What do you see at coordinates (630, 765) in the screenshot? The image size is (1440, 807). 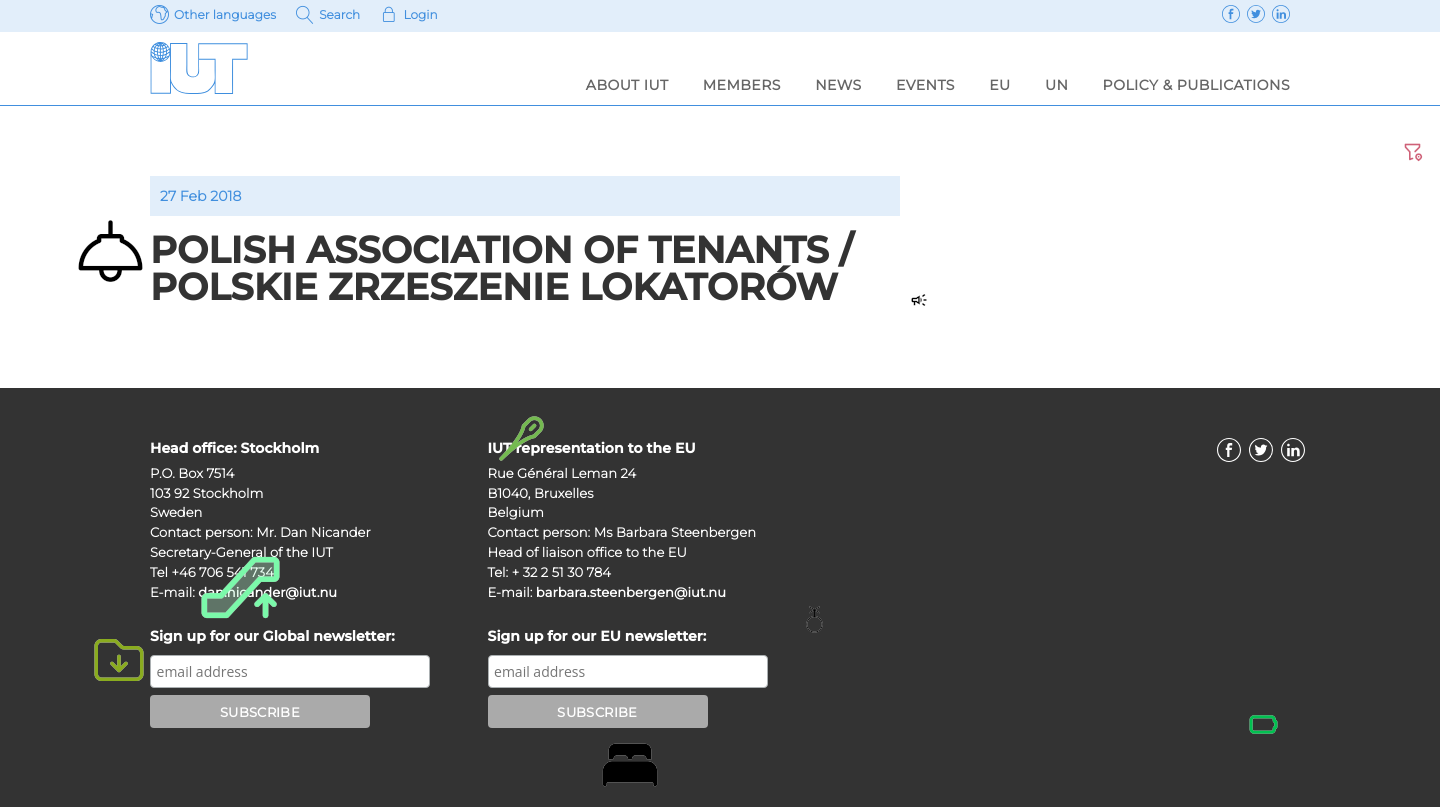 I see `find nearby hotels or accommodations` at bounding box center [630, 765].